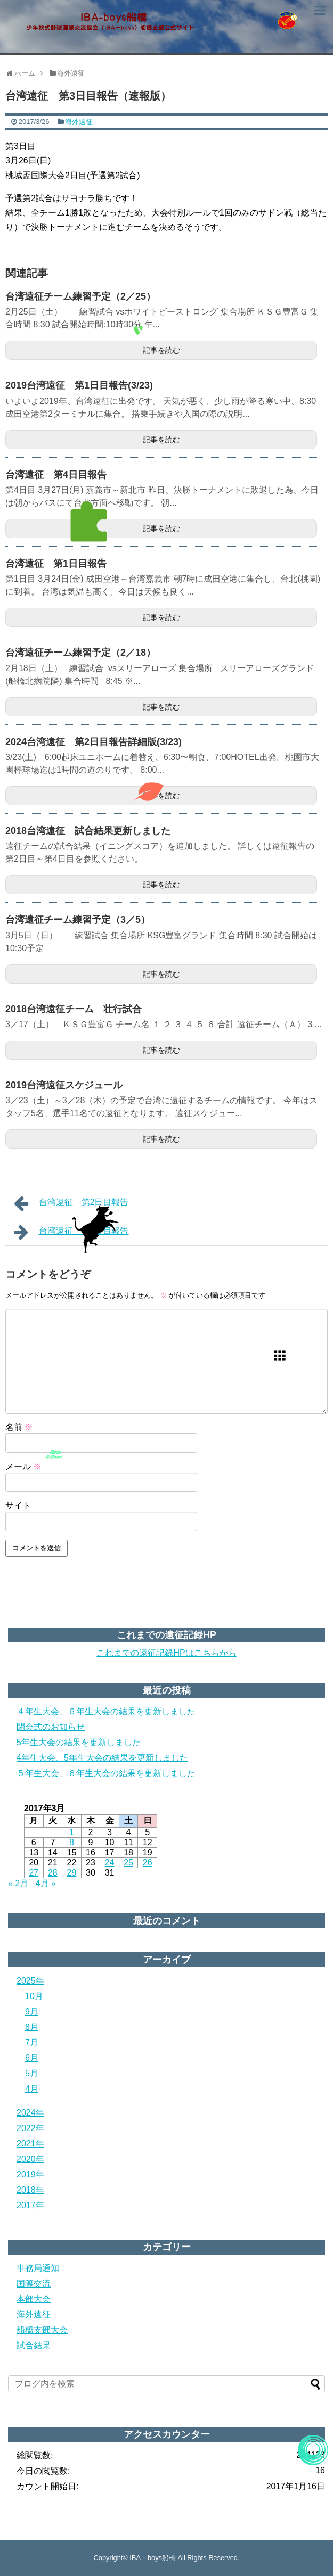  Describe the element at coordinates (313, 2450) in the screenshot. I see `open the Loop app` at that location.